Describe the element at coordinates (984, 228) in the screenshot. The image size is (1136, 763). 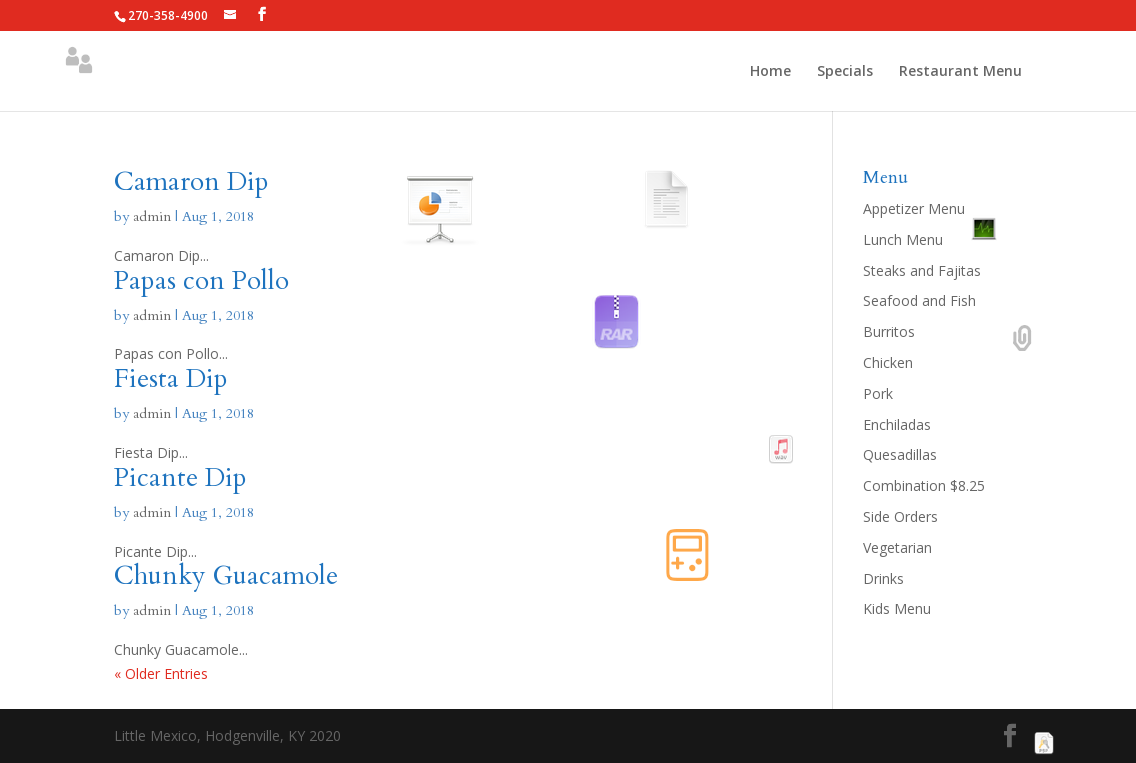
I see `open system monitor to view resource usage` at that location.